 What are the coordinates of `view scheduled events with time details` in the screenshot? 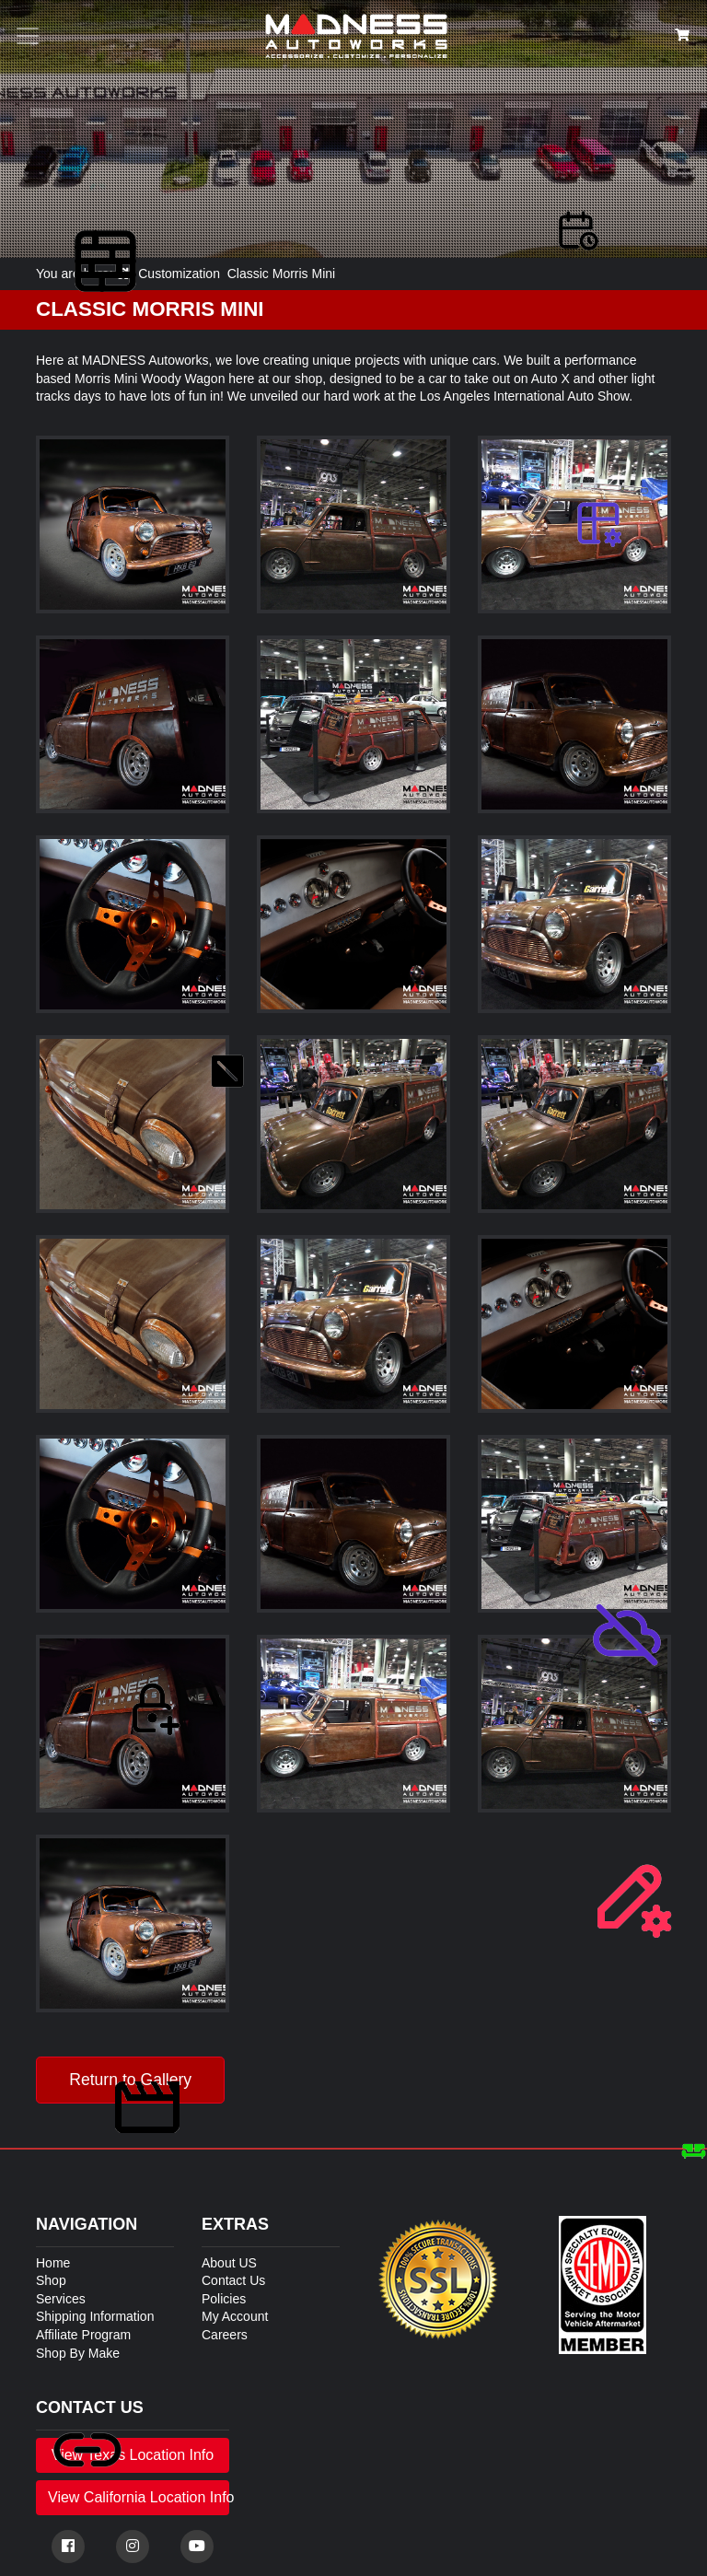 It's located at (577, 229).